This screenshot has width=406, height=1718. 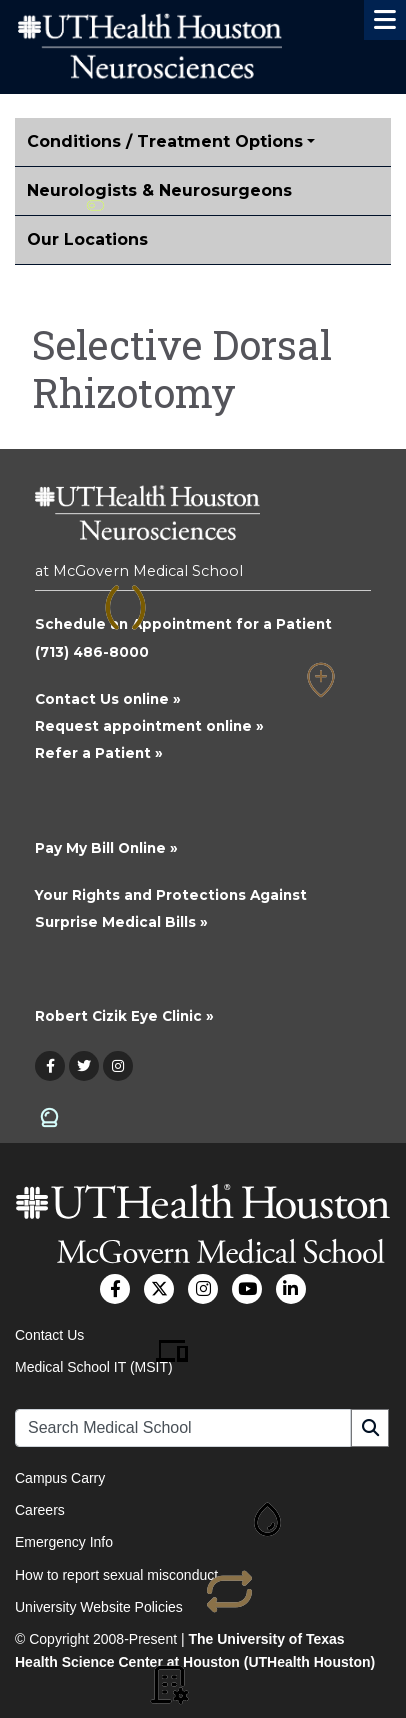 I want to click on access fortune or prediction features, so click(x=49, y=1117).